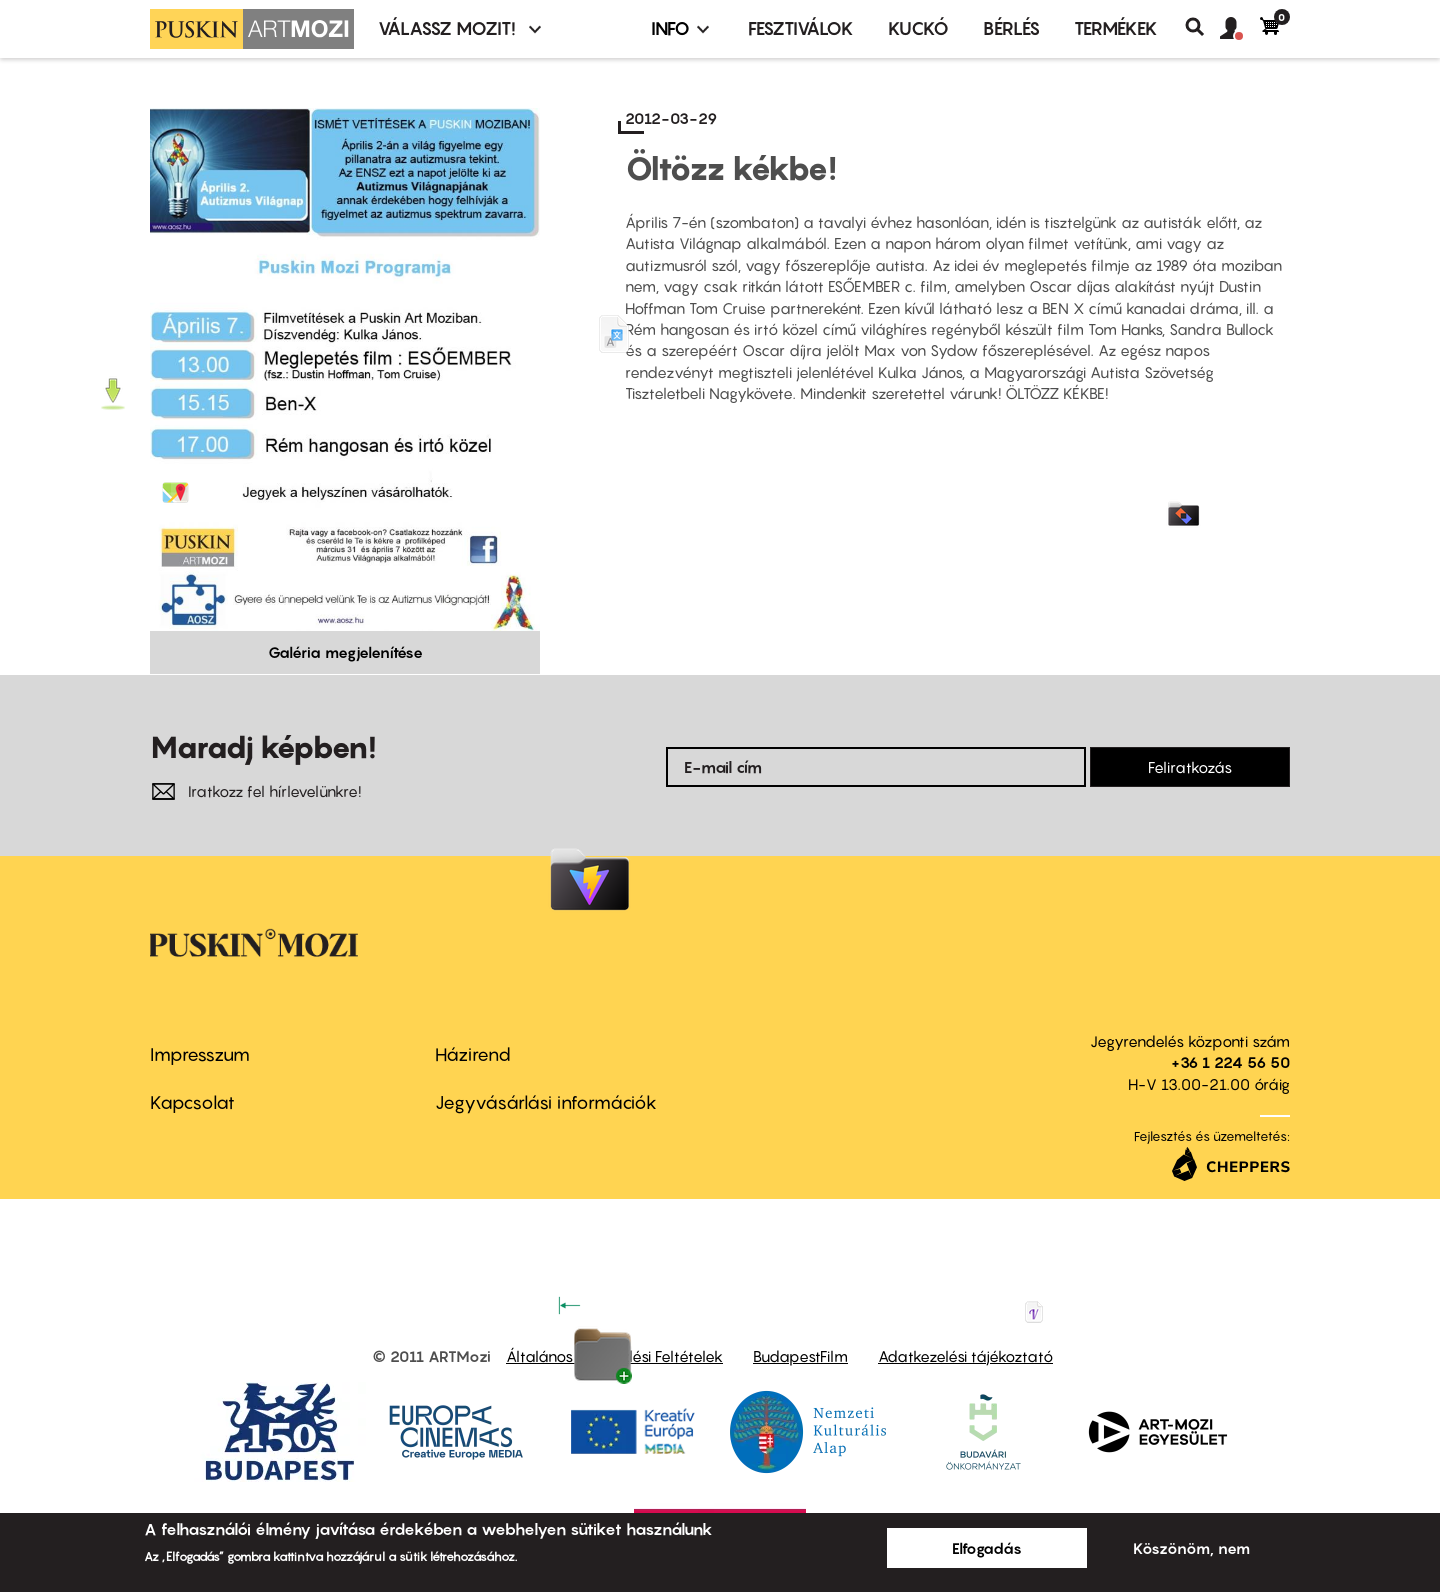 Image resolution: width=1440 pixels, height=1592 pixels. What do you see at coordinates (113, 391) in the screenshot?
I see `save the current file` at bounding box center [113, 391].